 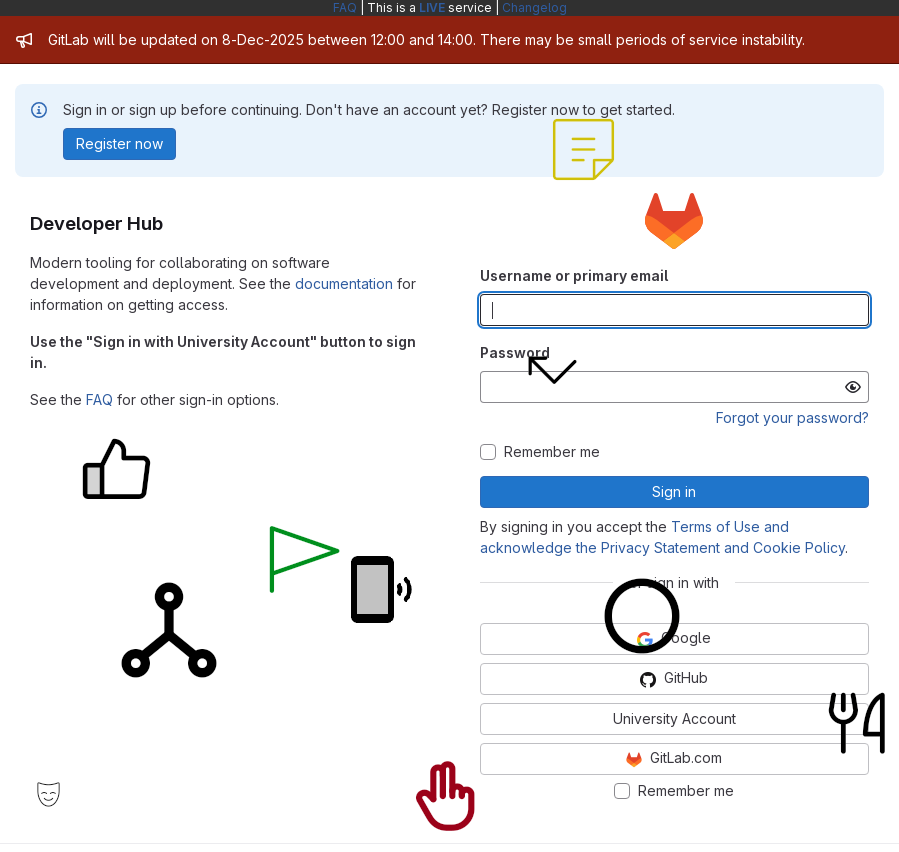 What do you see at coordinates (48, 793) in the screenshot?
I see `toggle theater or entertainment mode` at bounding box center [48, 793].